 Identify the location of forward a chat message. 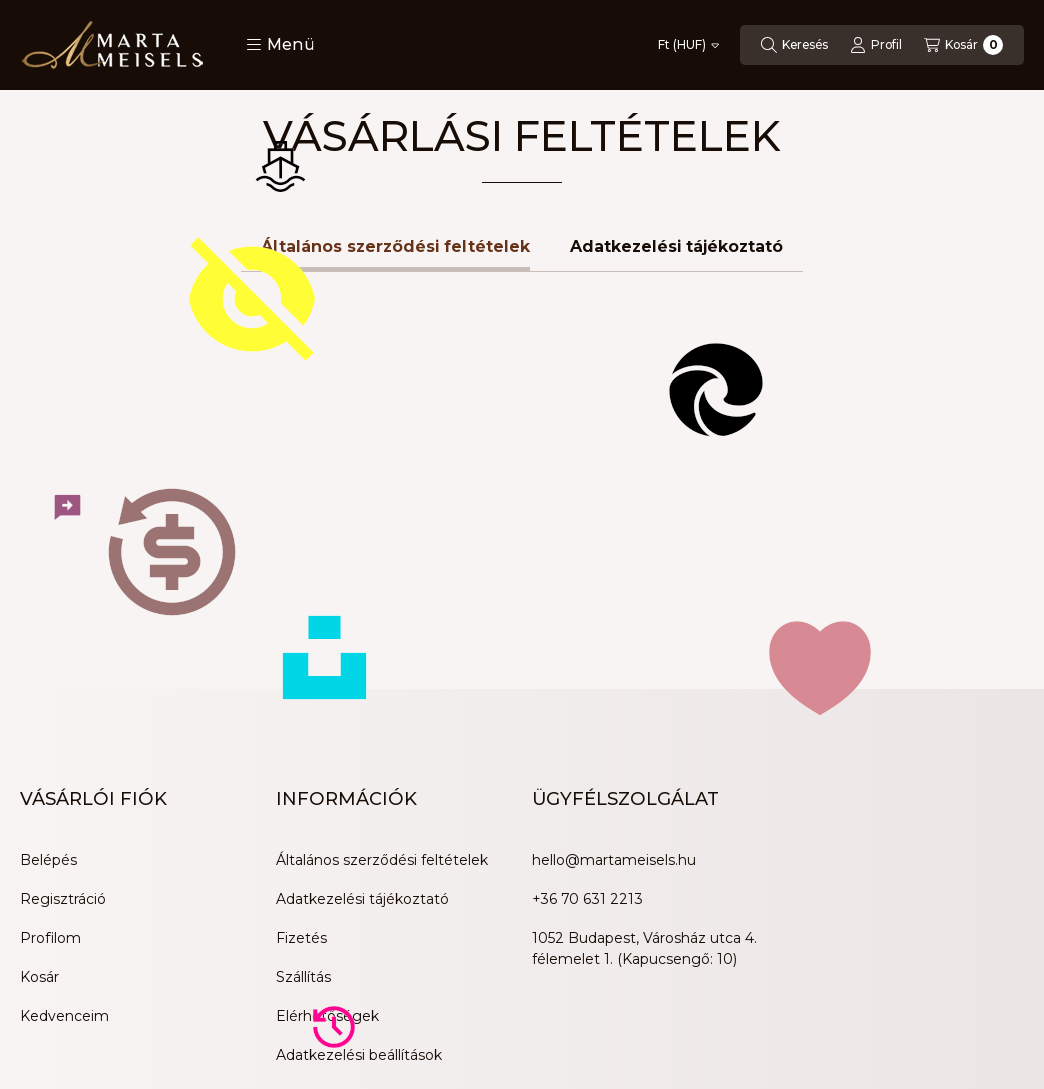
(67, 506).